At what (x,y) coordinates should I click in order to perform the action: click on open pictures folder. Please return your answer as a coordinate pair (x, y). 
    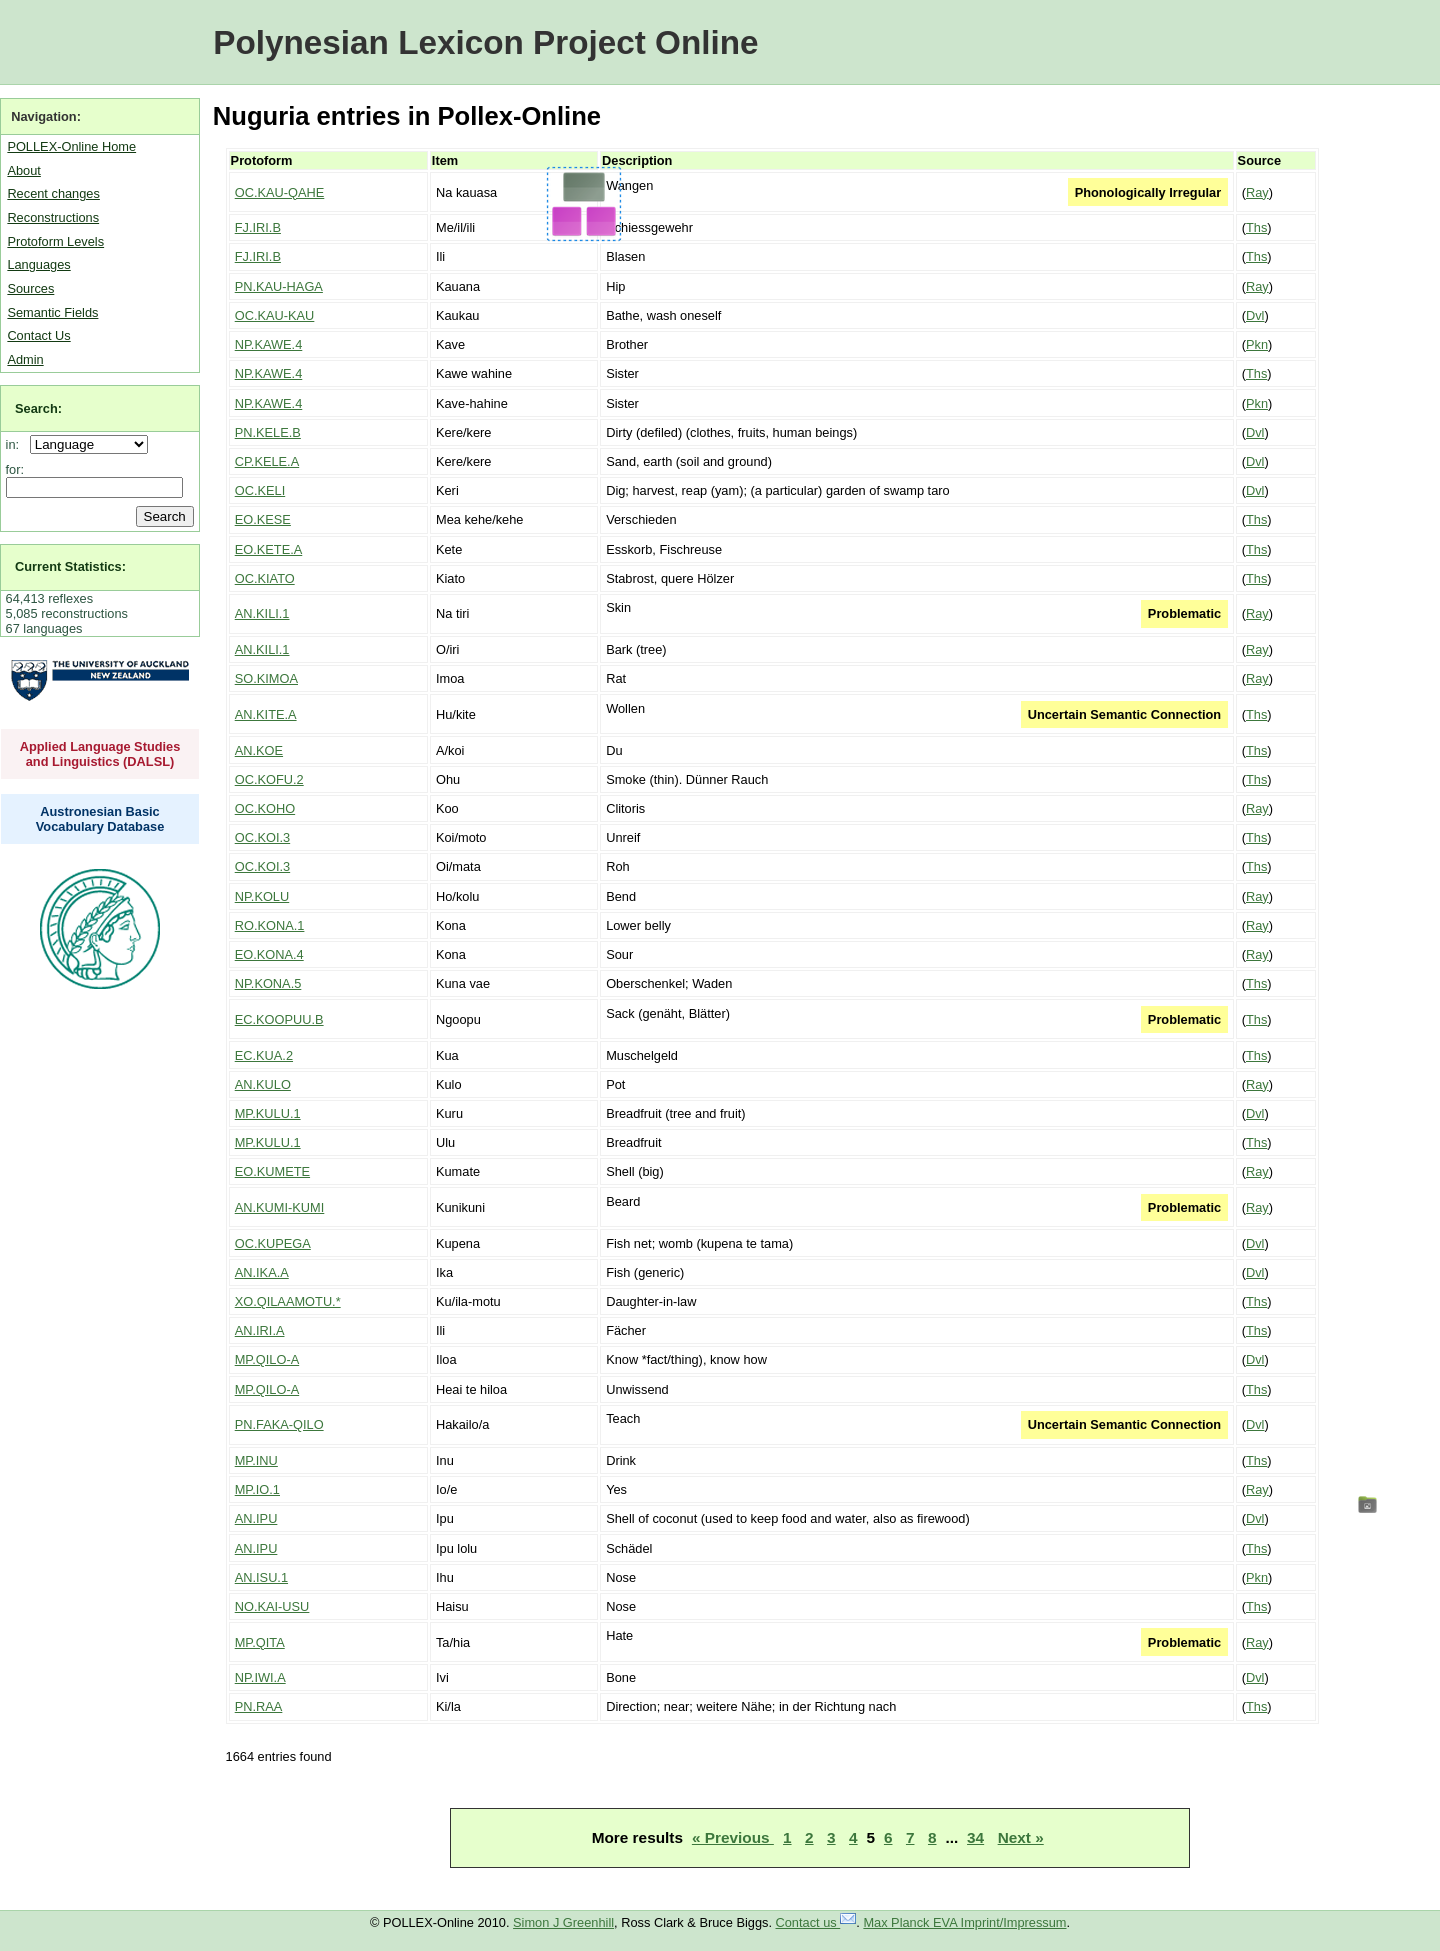
    Looking at the image, I should click on (1367, 1504).